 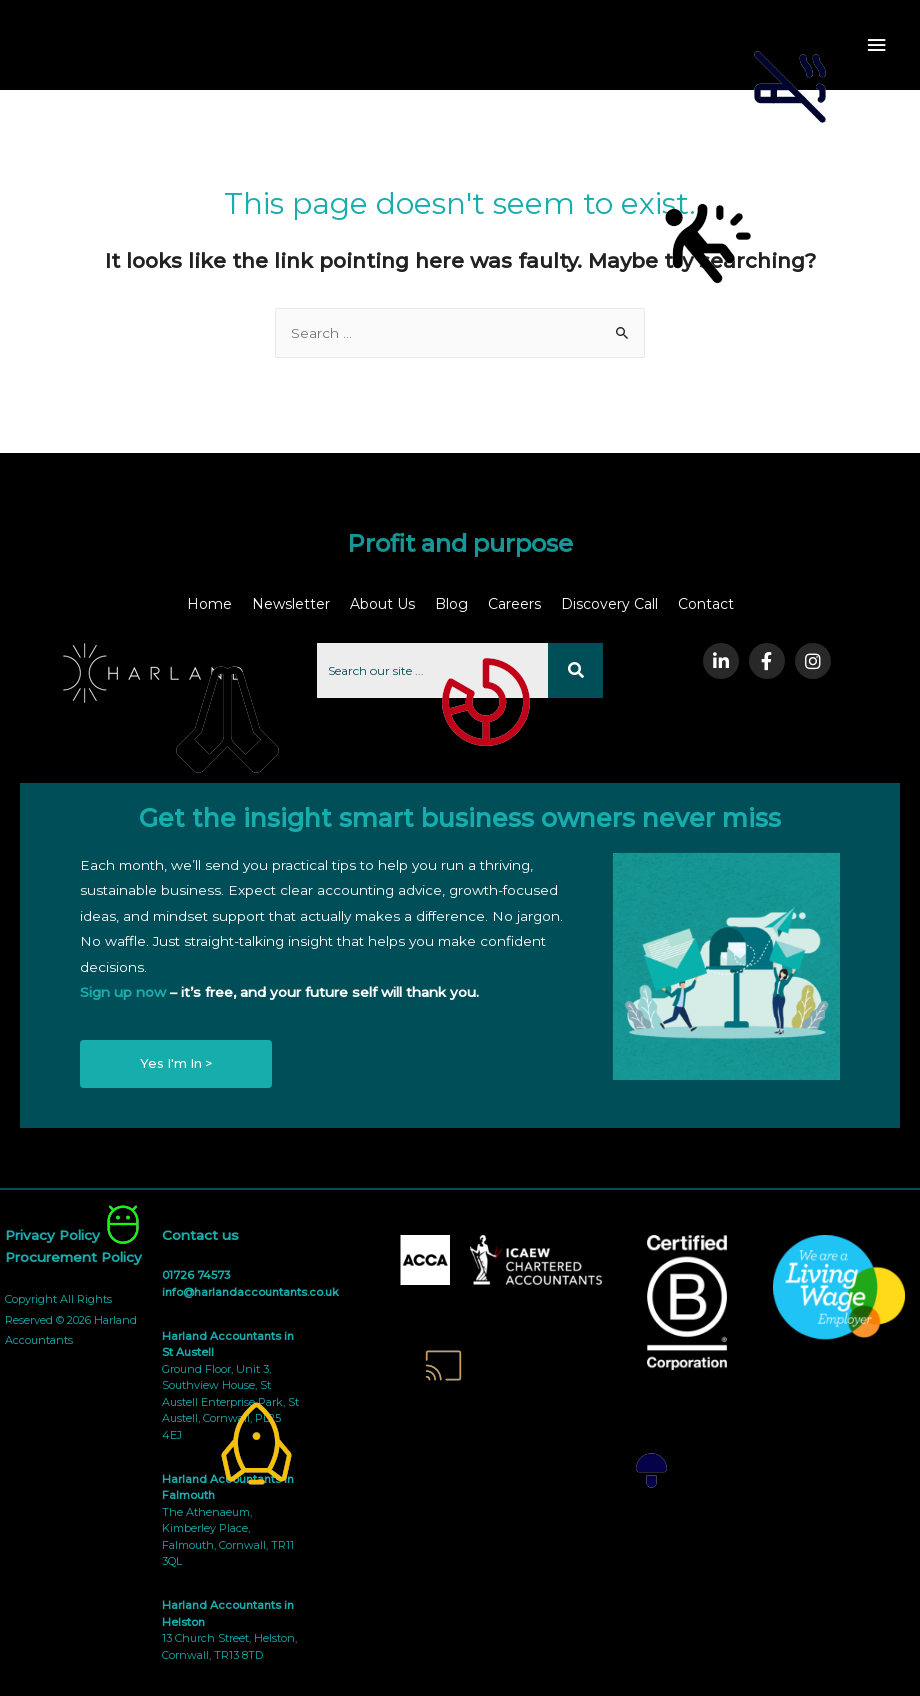 I want to click on android device or system settings, so click(x=123, y=1224).